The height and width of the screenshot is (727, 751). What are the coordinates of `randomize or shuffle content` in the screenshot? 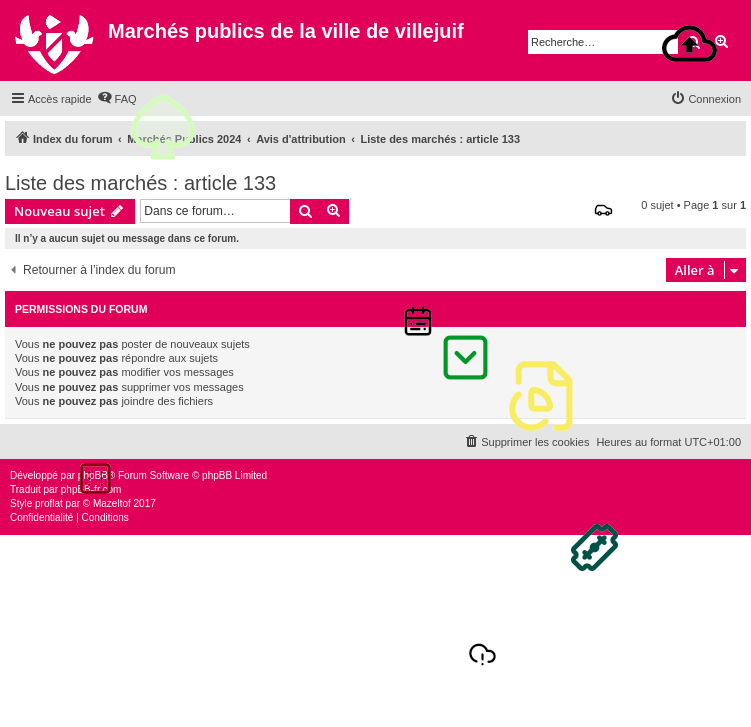 It's located at (95, 478).